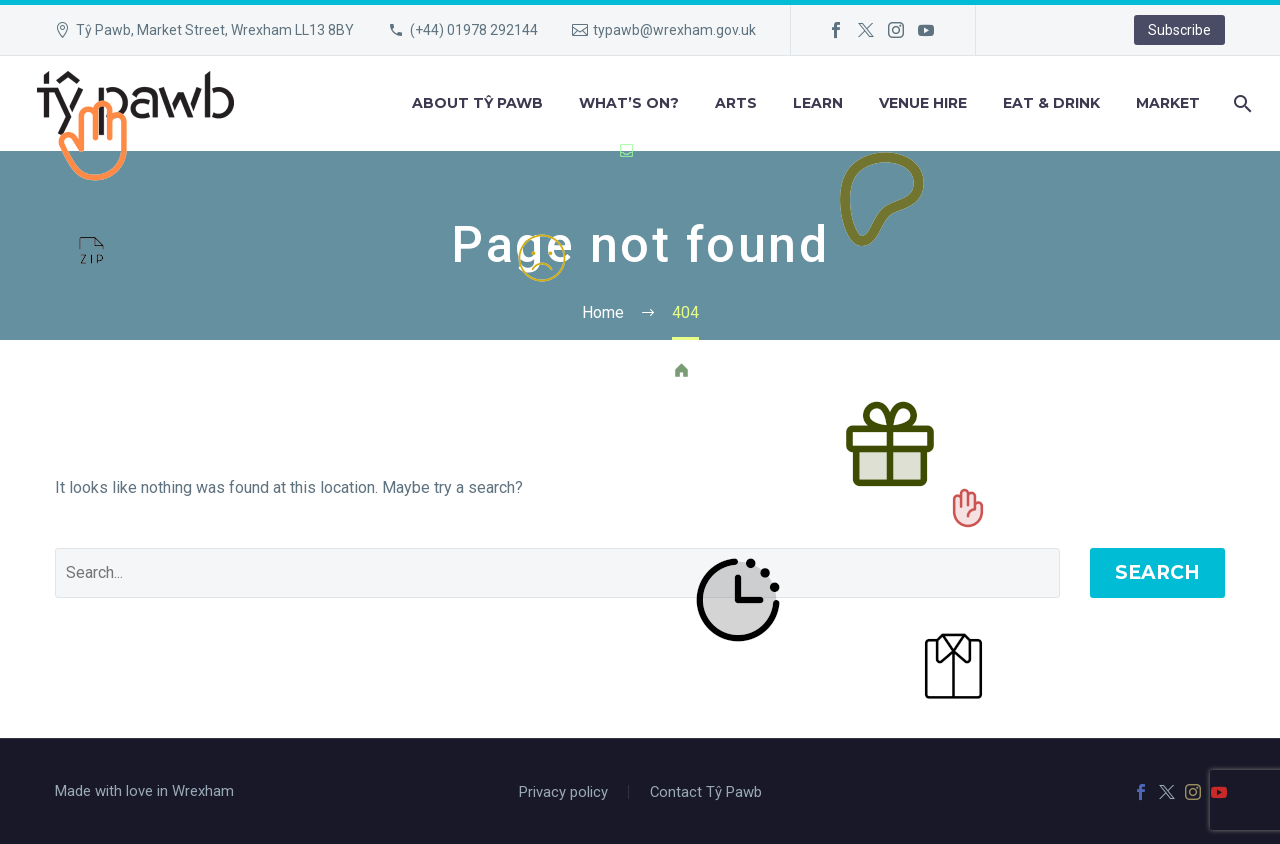 Image resolution: width=1280 pixels, height=844 pixels. Describe the element at coordinates (626, 150) in the screenshot. I see `access your inbox or message tray` at that location.